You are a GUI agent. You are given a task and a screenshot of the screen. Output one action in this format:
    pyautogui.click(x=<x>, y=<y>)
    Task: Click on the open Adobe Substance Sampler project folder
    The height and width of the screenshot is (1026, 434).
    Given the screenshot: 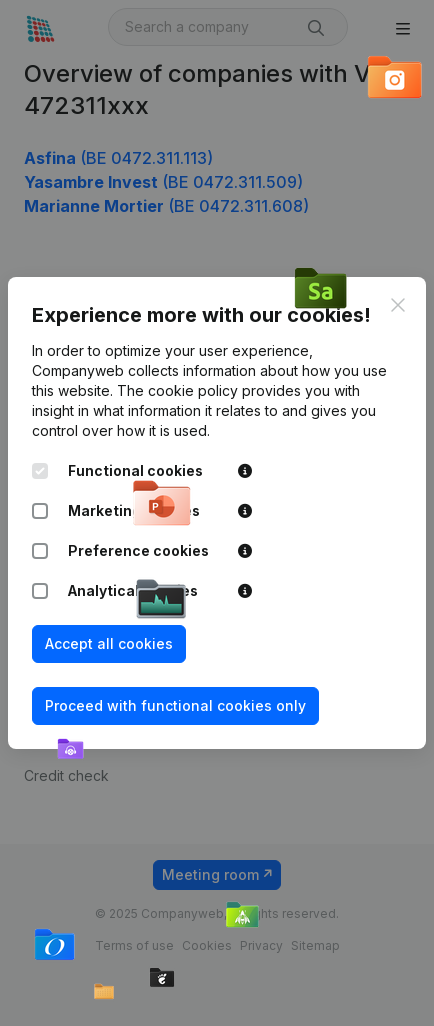 What is the action you would take?
    pyautogui.click(x=320, y=289)
    